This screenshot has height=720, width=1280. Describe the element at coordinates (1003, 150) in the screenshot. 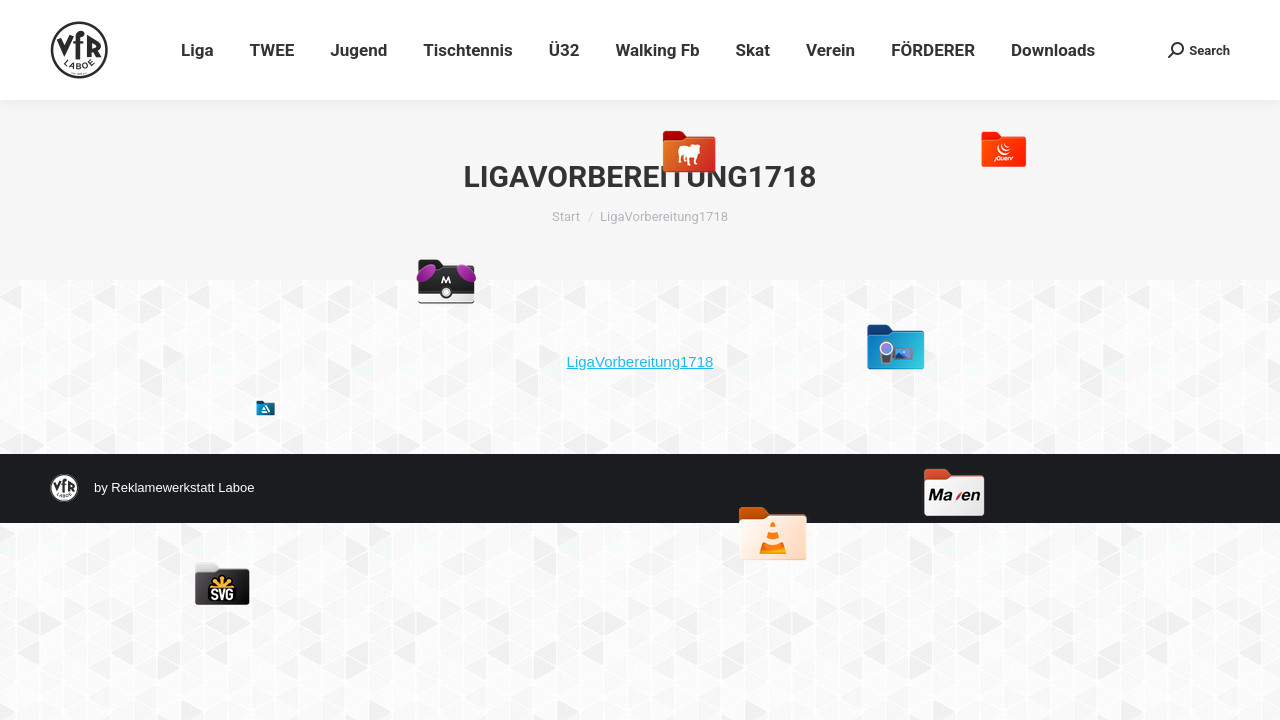

I see `folder containing jQuery library files` at that location.